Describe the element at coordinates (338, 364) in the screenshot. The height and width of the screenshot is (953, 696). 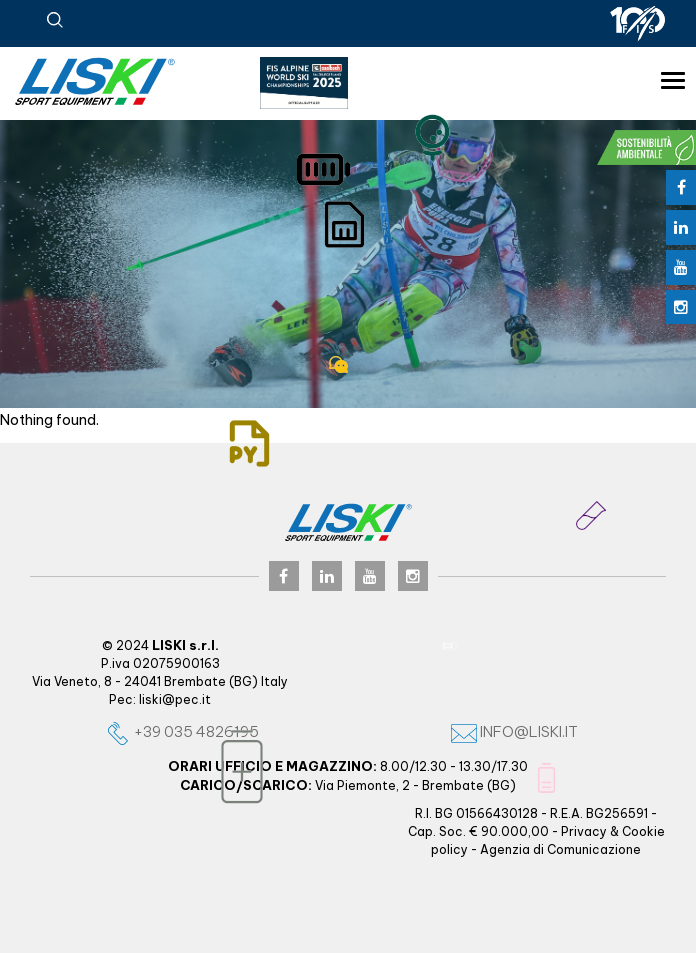
I see `open wechat messaging app` at that location.